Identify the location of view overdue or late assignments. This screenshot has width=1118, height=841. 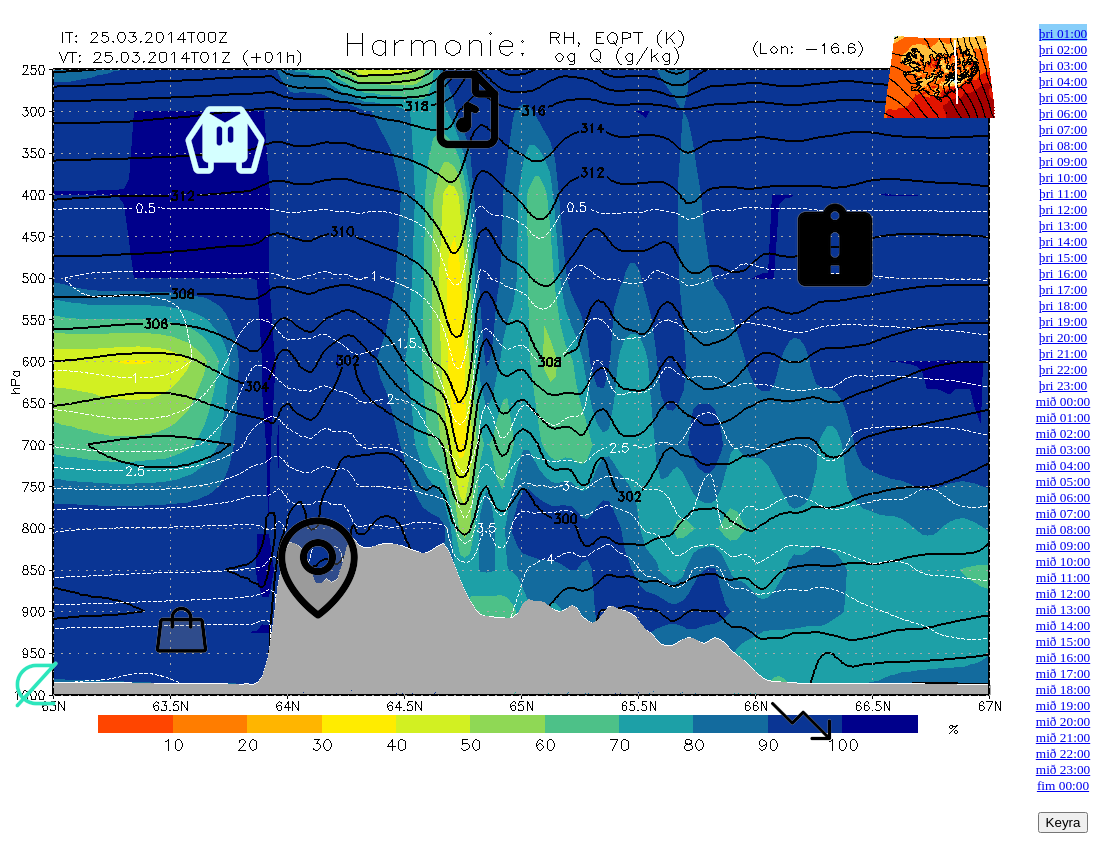
(835, 249).